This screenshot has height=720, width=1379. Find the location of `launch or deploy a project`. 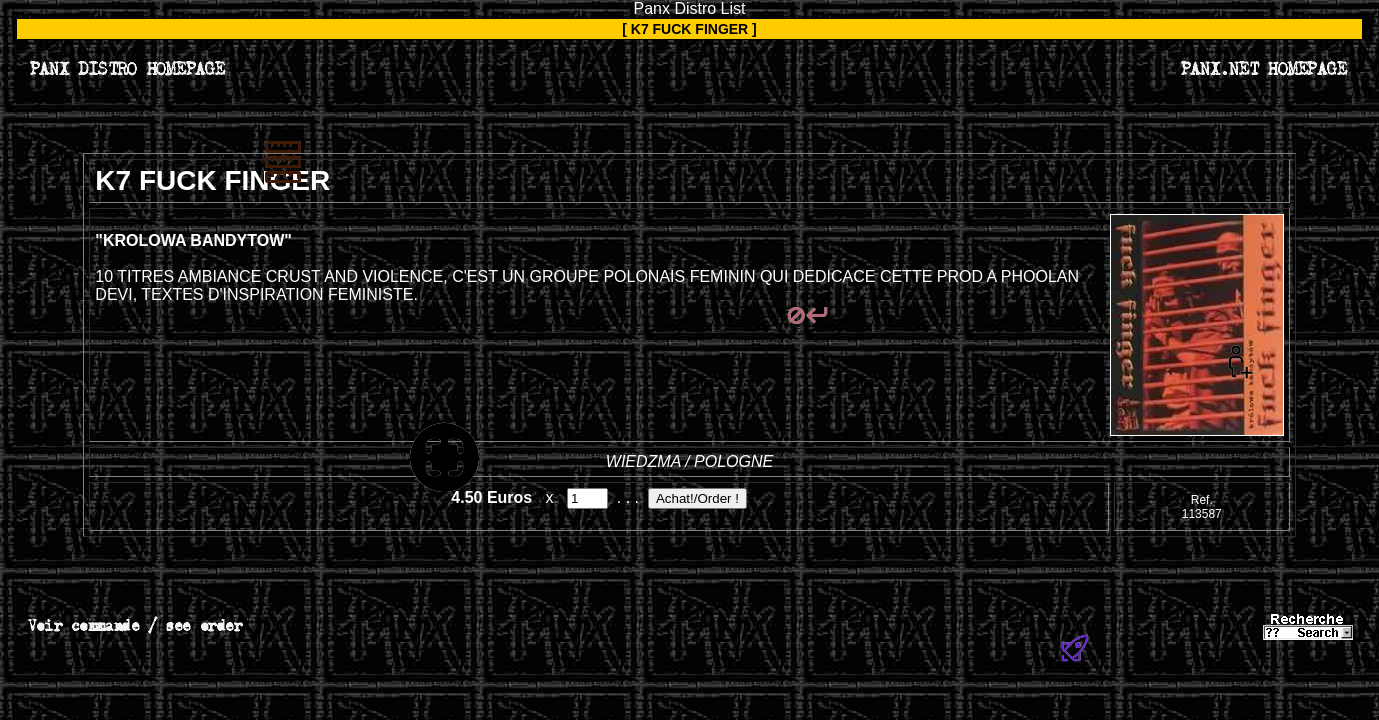

launch or deploy a project is located at coordinates (1075, 648).